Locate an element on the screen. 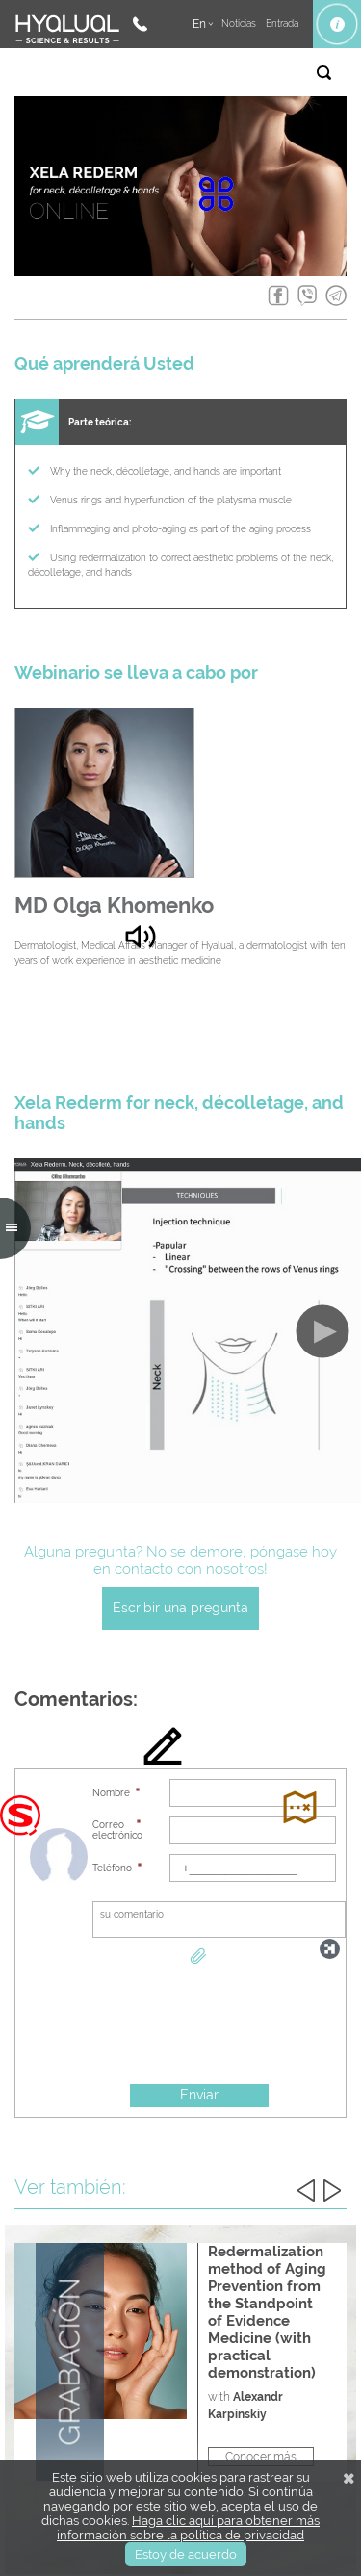  view treasure map or hidden location is located at coordinates (299, 1807).